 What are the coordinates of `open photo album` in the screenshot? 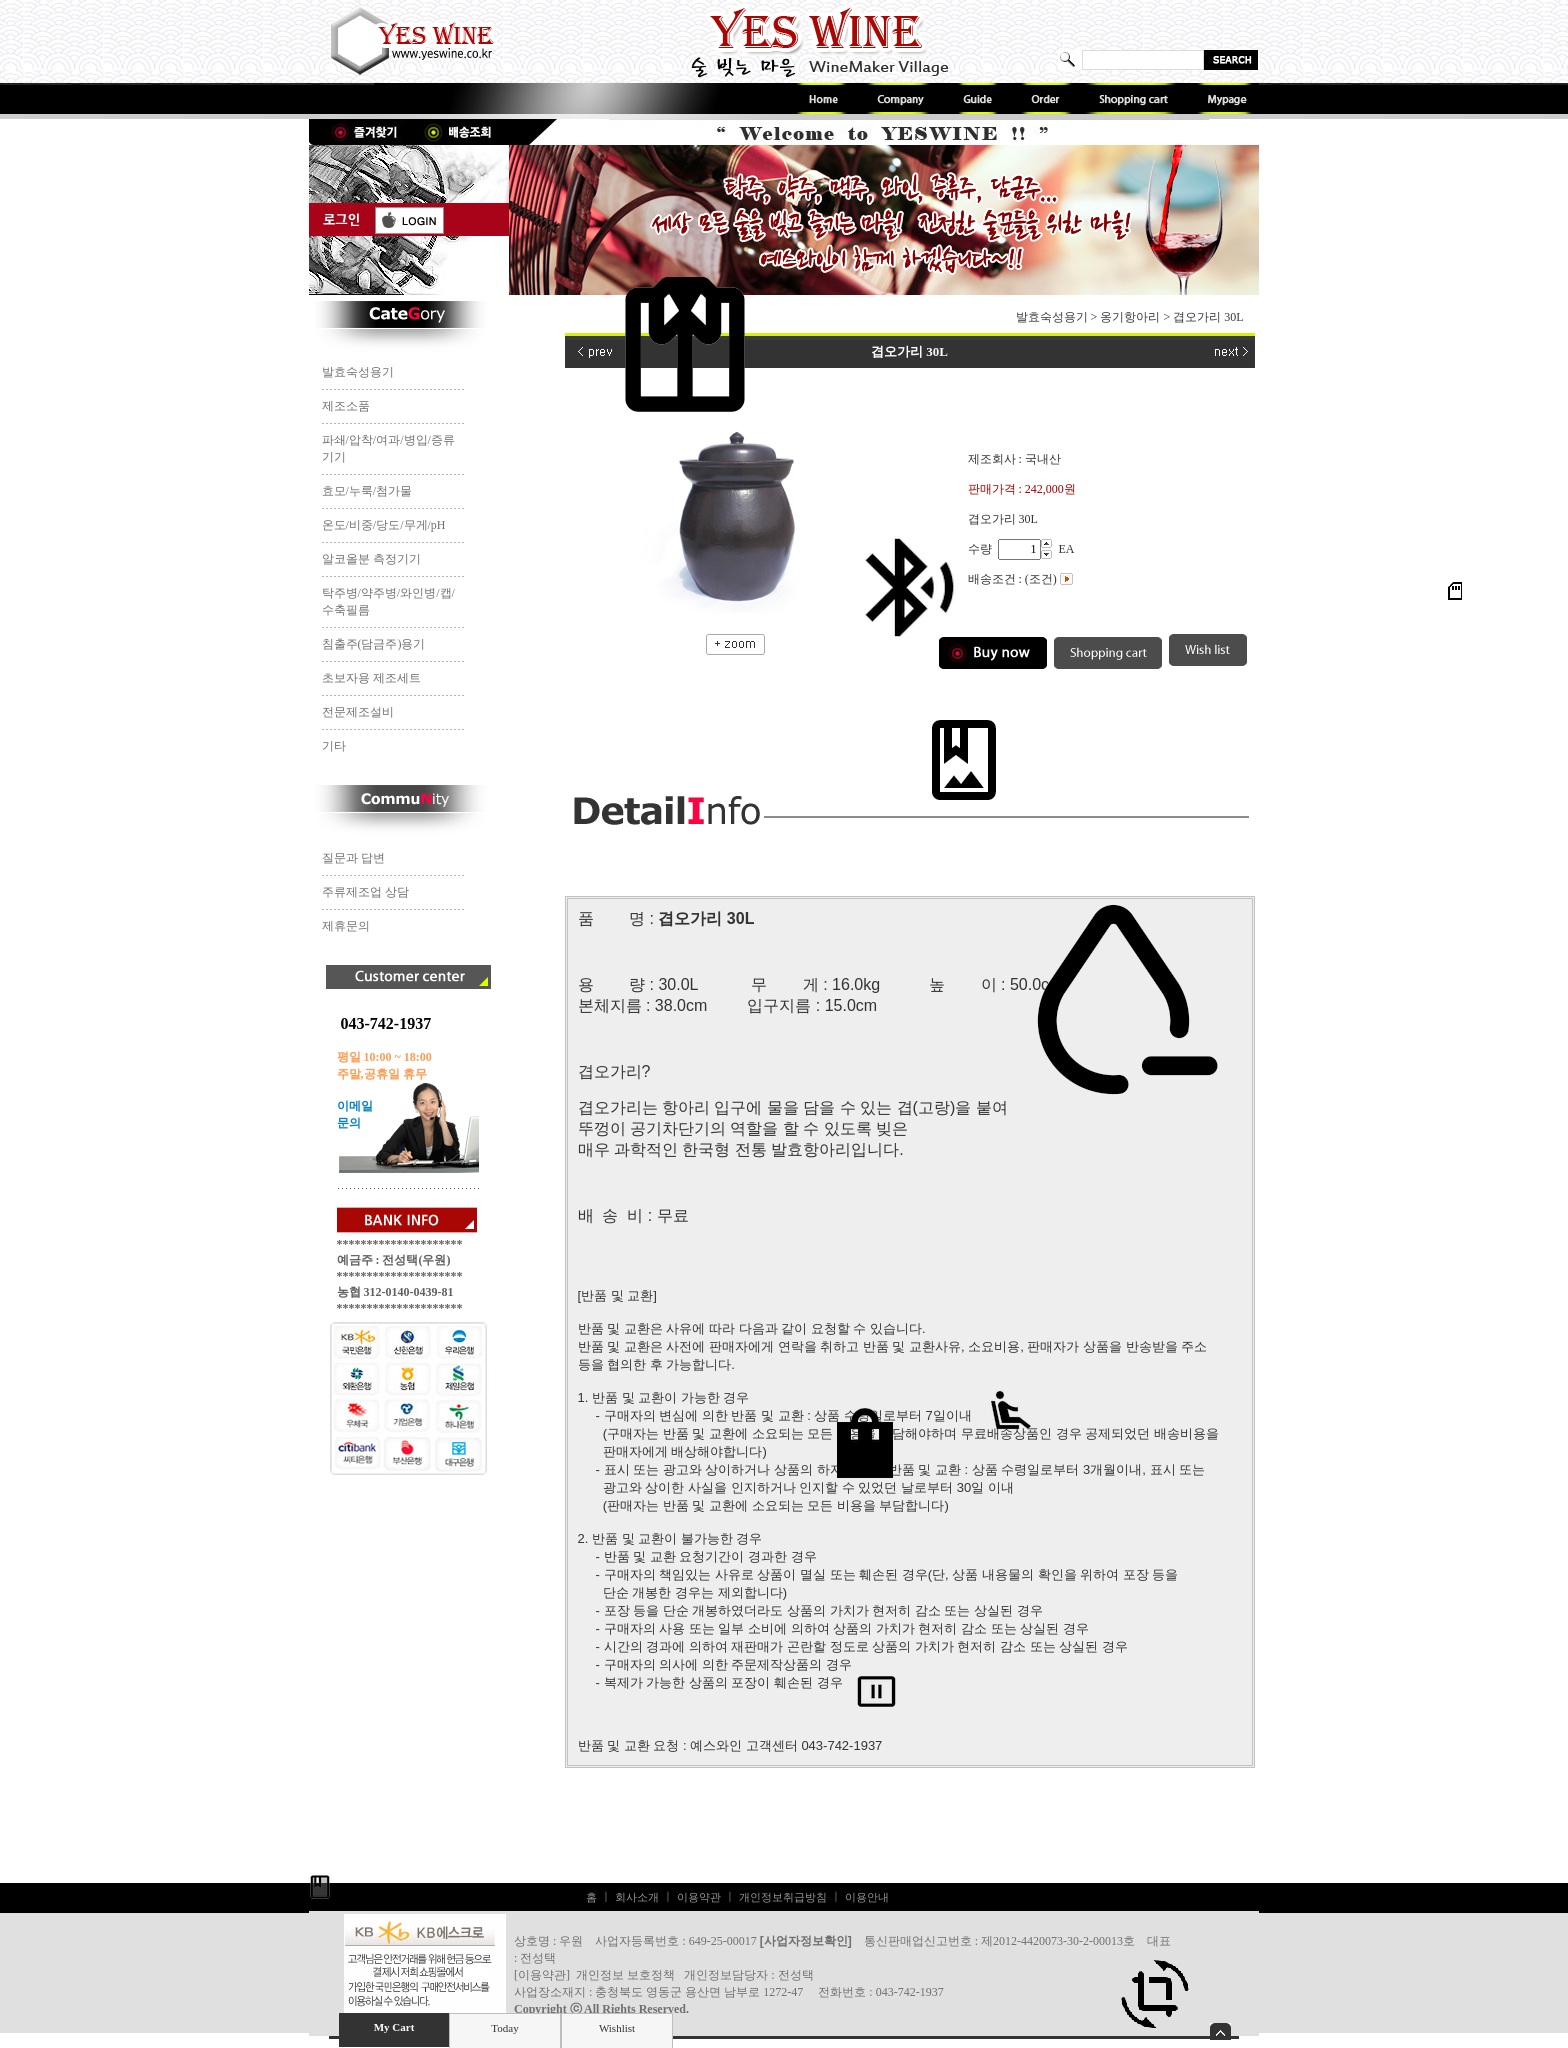 It's located at (964, 760).